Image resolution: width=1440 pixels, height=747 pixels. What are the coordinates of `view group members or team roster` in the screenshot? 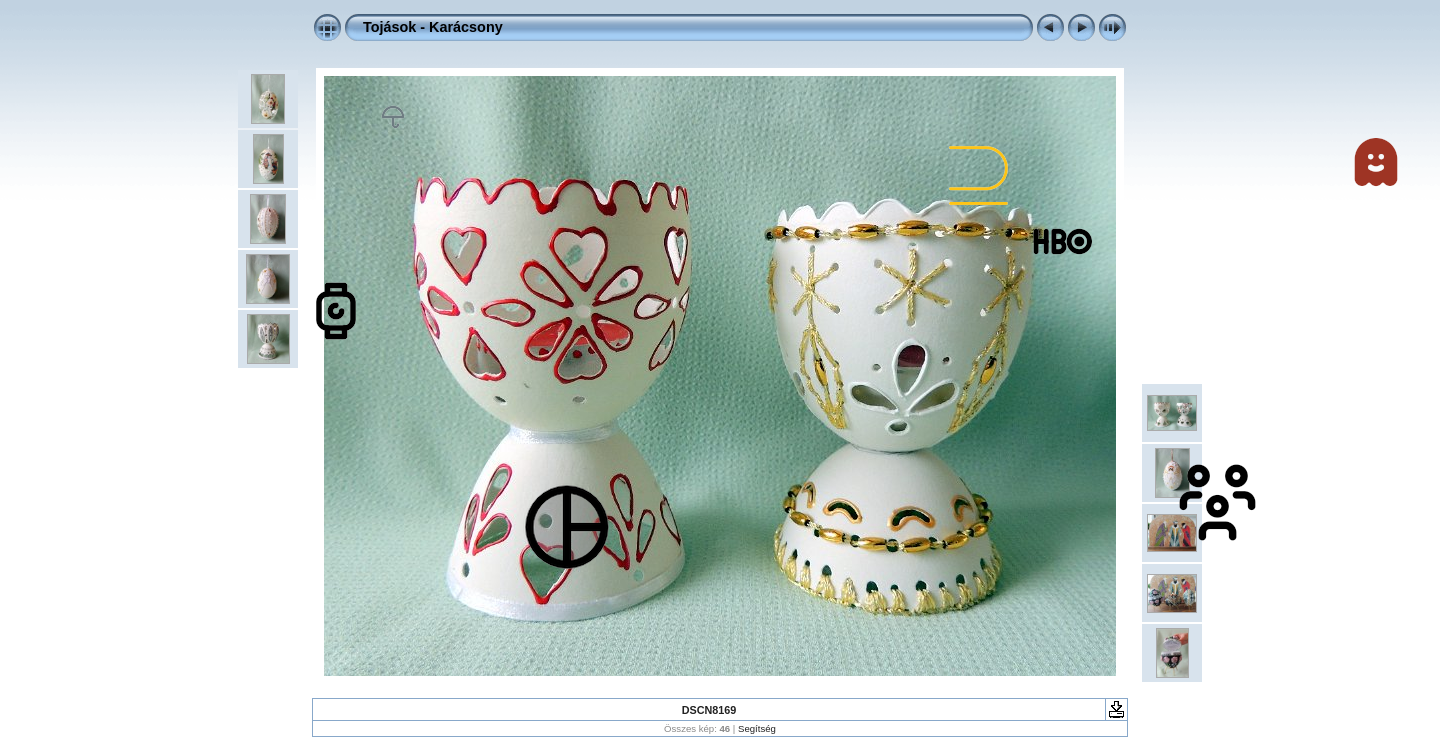 It's located at (1217, 502).